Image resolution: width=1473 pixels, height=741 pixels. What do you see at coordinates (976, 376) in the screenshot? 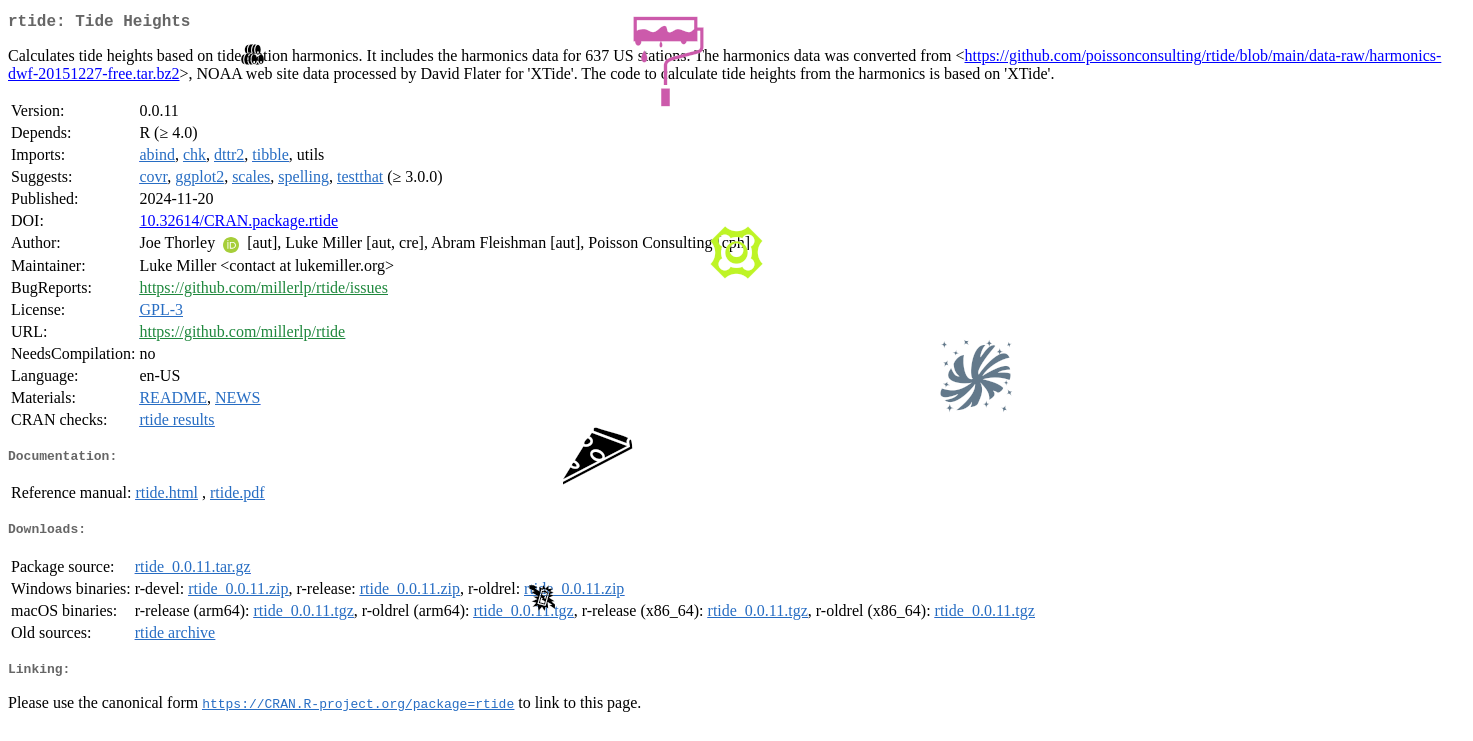
I see `access space or astronomy-themed content` at bounding box center [976, 376].